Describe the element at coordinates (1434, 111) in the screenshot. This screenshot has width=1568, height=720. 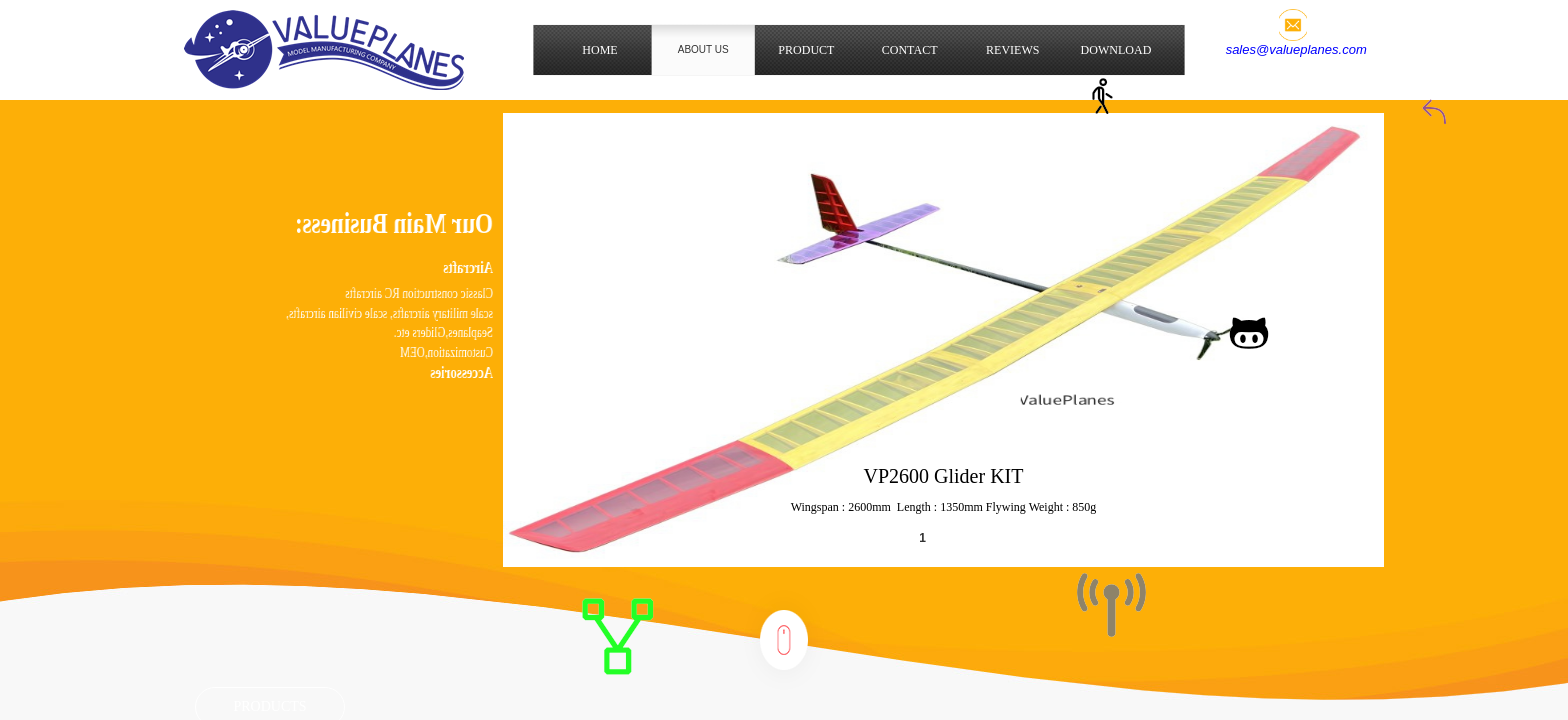
I see `reply to a message or comment` at that location.